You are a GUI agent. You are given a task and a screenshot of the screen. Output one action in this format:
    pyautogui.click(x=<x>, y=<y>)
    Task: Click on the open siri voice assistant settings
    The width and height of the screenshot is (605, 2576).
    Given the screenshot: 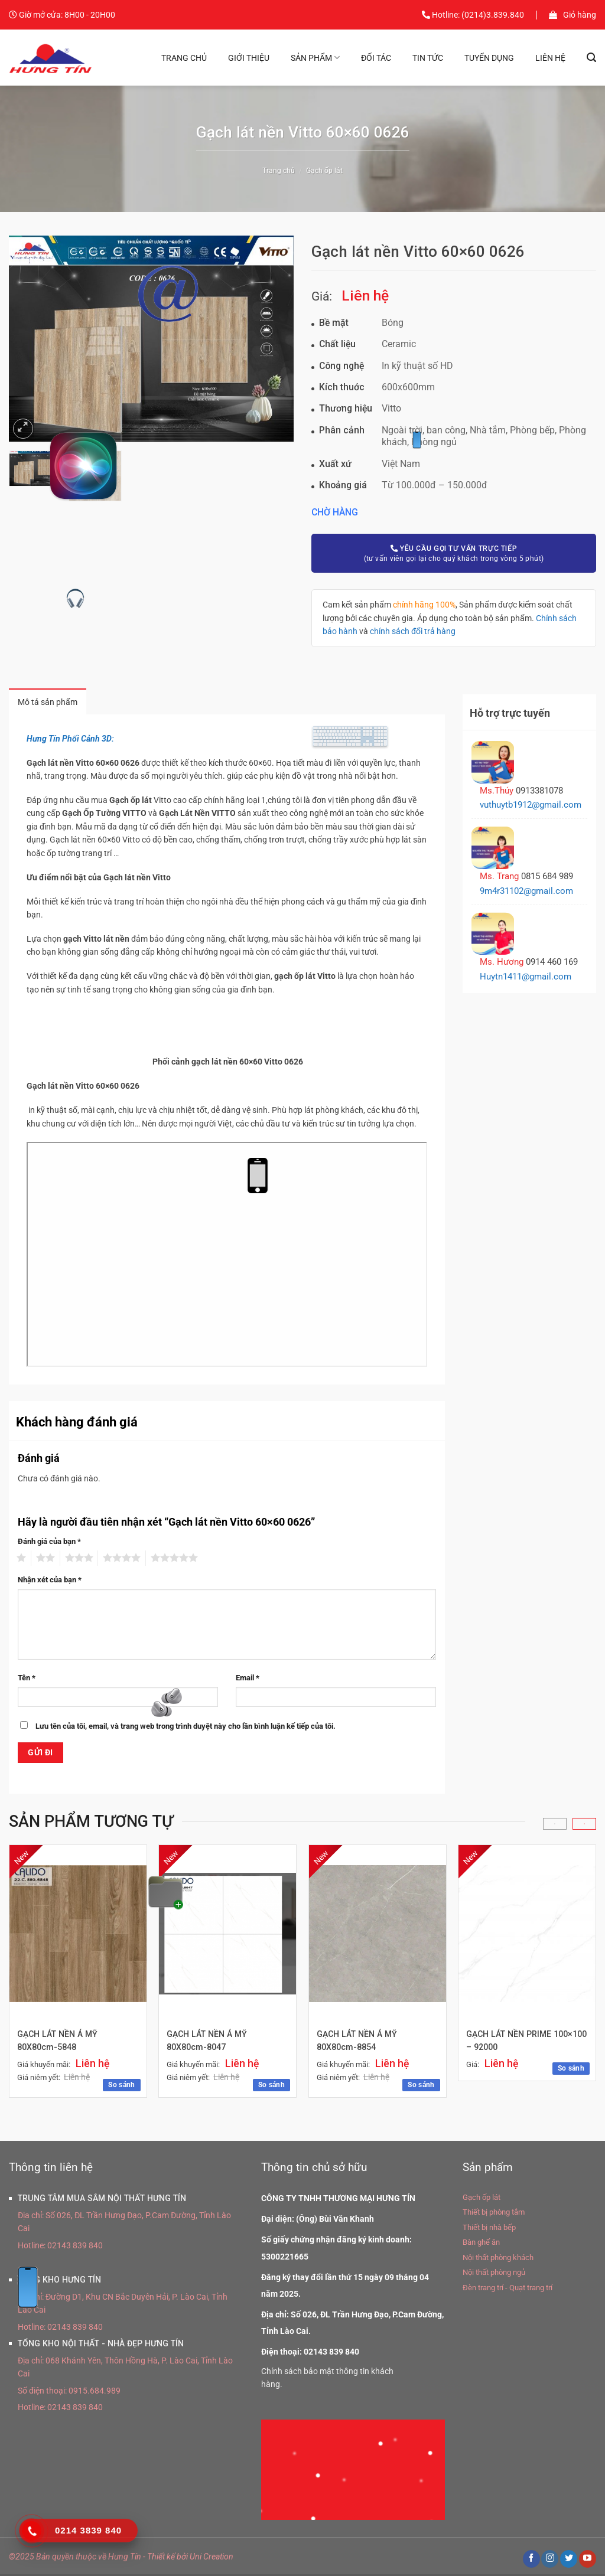 What is the action you would take?
    pyautogui.click(x=83, y=466)
    